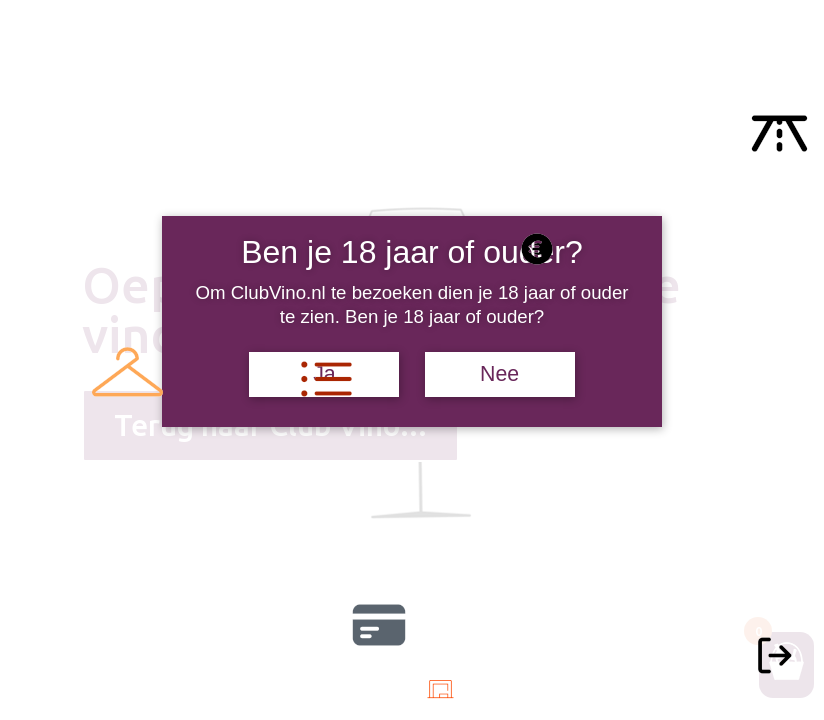 The width and height of the screenshot is (824, 720). I want to click on access wardrobe or clothing options, so click(127, 375).